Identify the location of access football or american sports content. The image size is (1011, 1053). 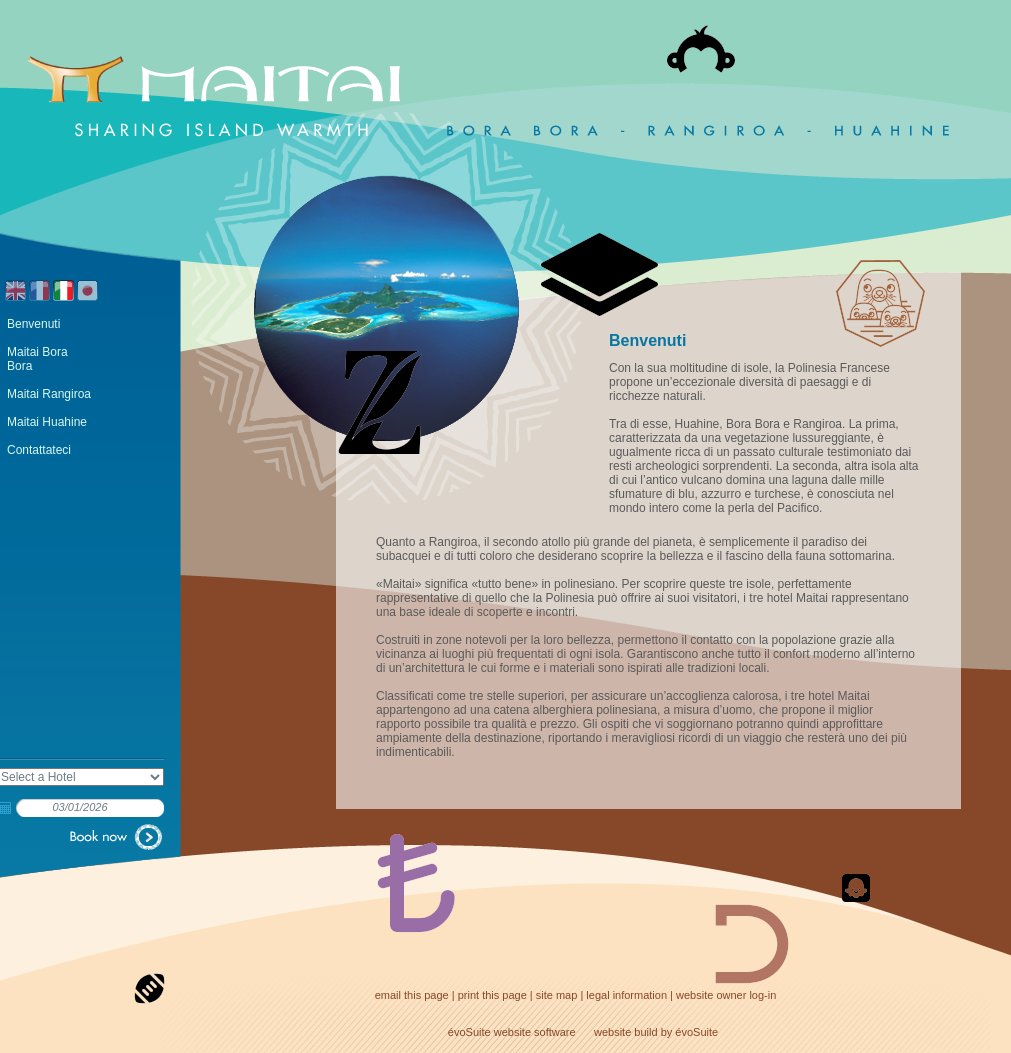
(149, 988).